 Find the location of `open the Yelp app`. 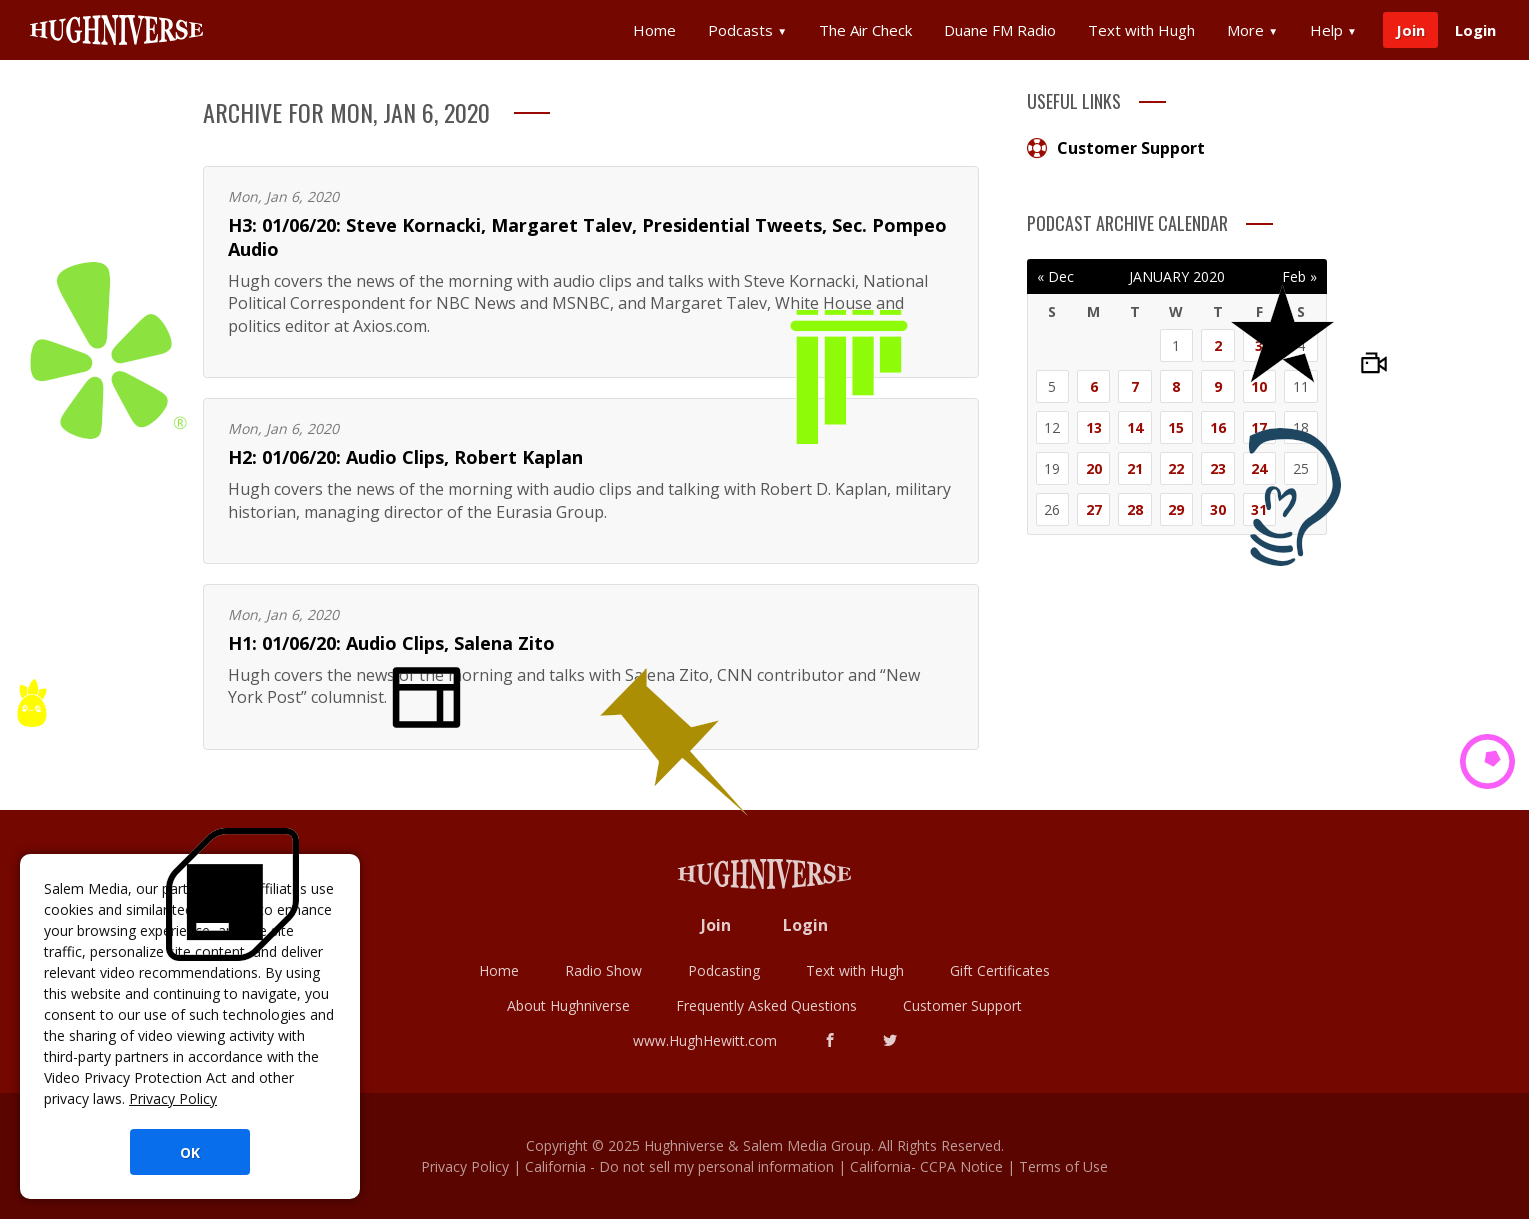

open the Yelp app is located at coordinates (108, 350).